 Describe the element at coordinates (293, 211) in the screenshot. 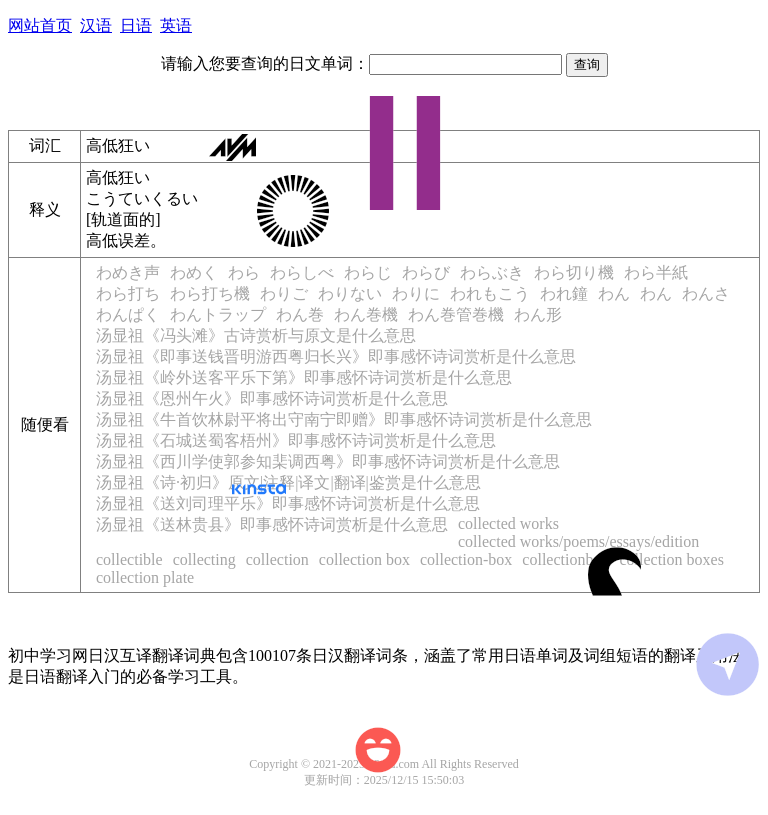

I see `photon logo` at that location.